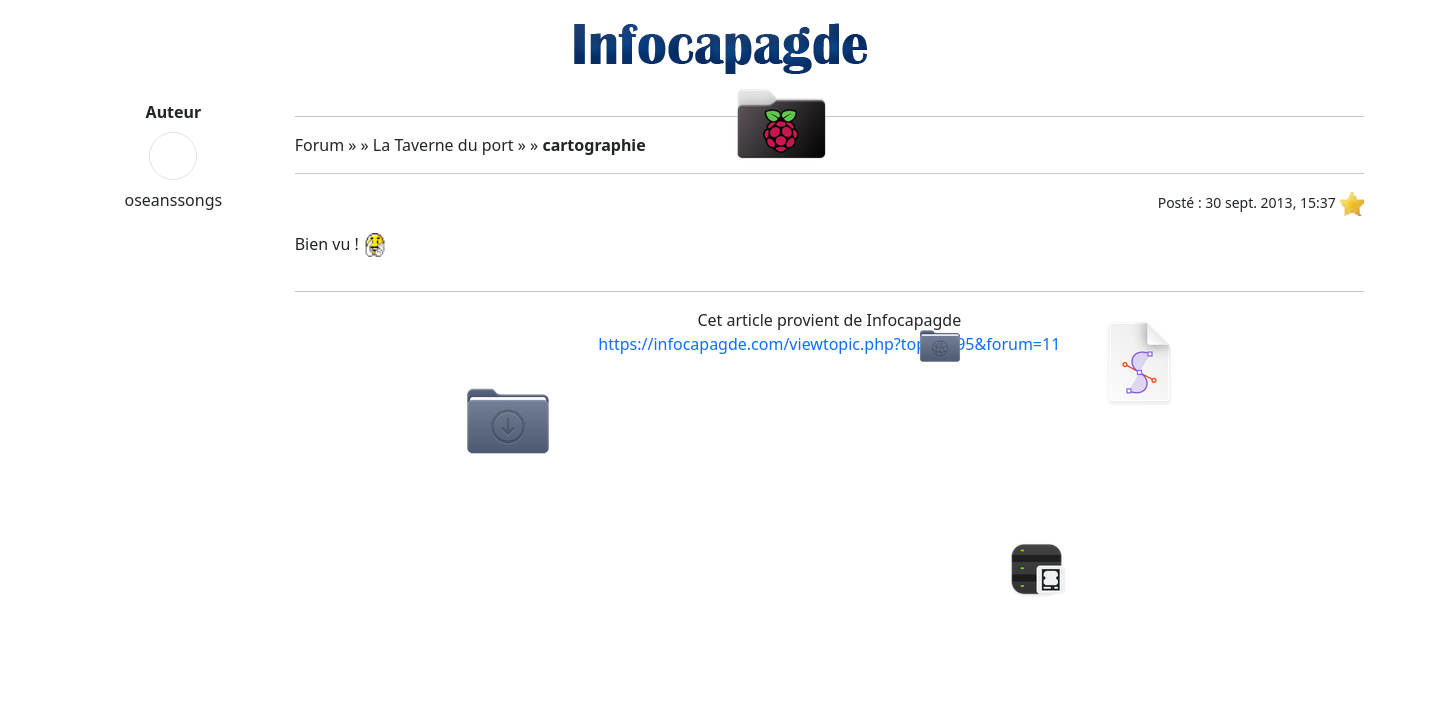 The width and height of the screenshot is (1440, 720). I want to click on folder containing html or web-related files, so click(940, 346).